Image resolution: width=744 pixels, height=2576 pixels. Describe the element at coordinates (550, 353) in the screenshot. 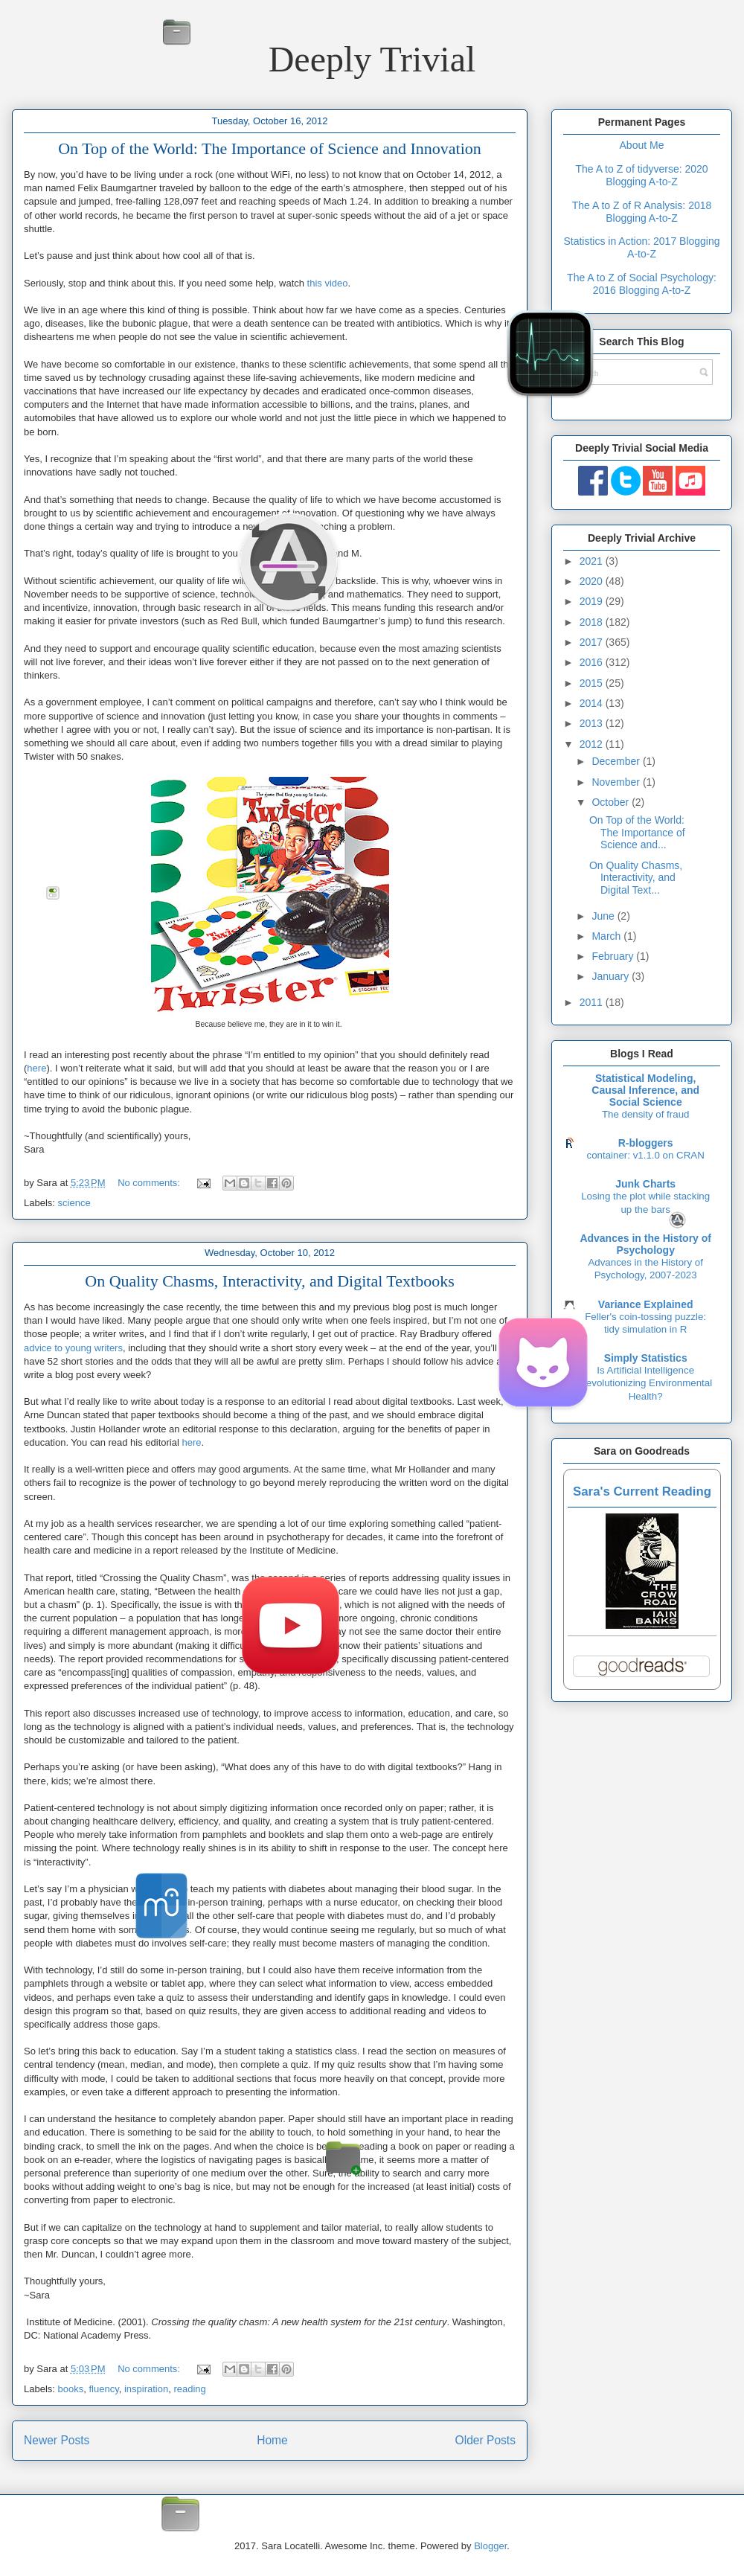

I see `open activity monitor to view system performance` at that location.